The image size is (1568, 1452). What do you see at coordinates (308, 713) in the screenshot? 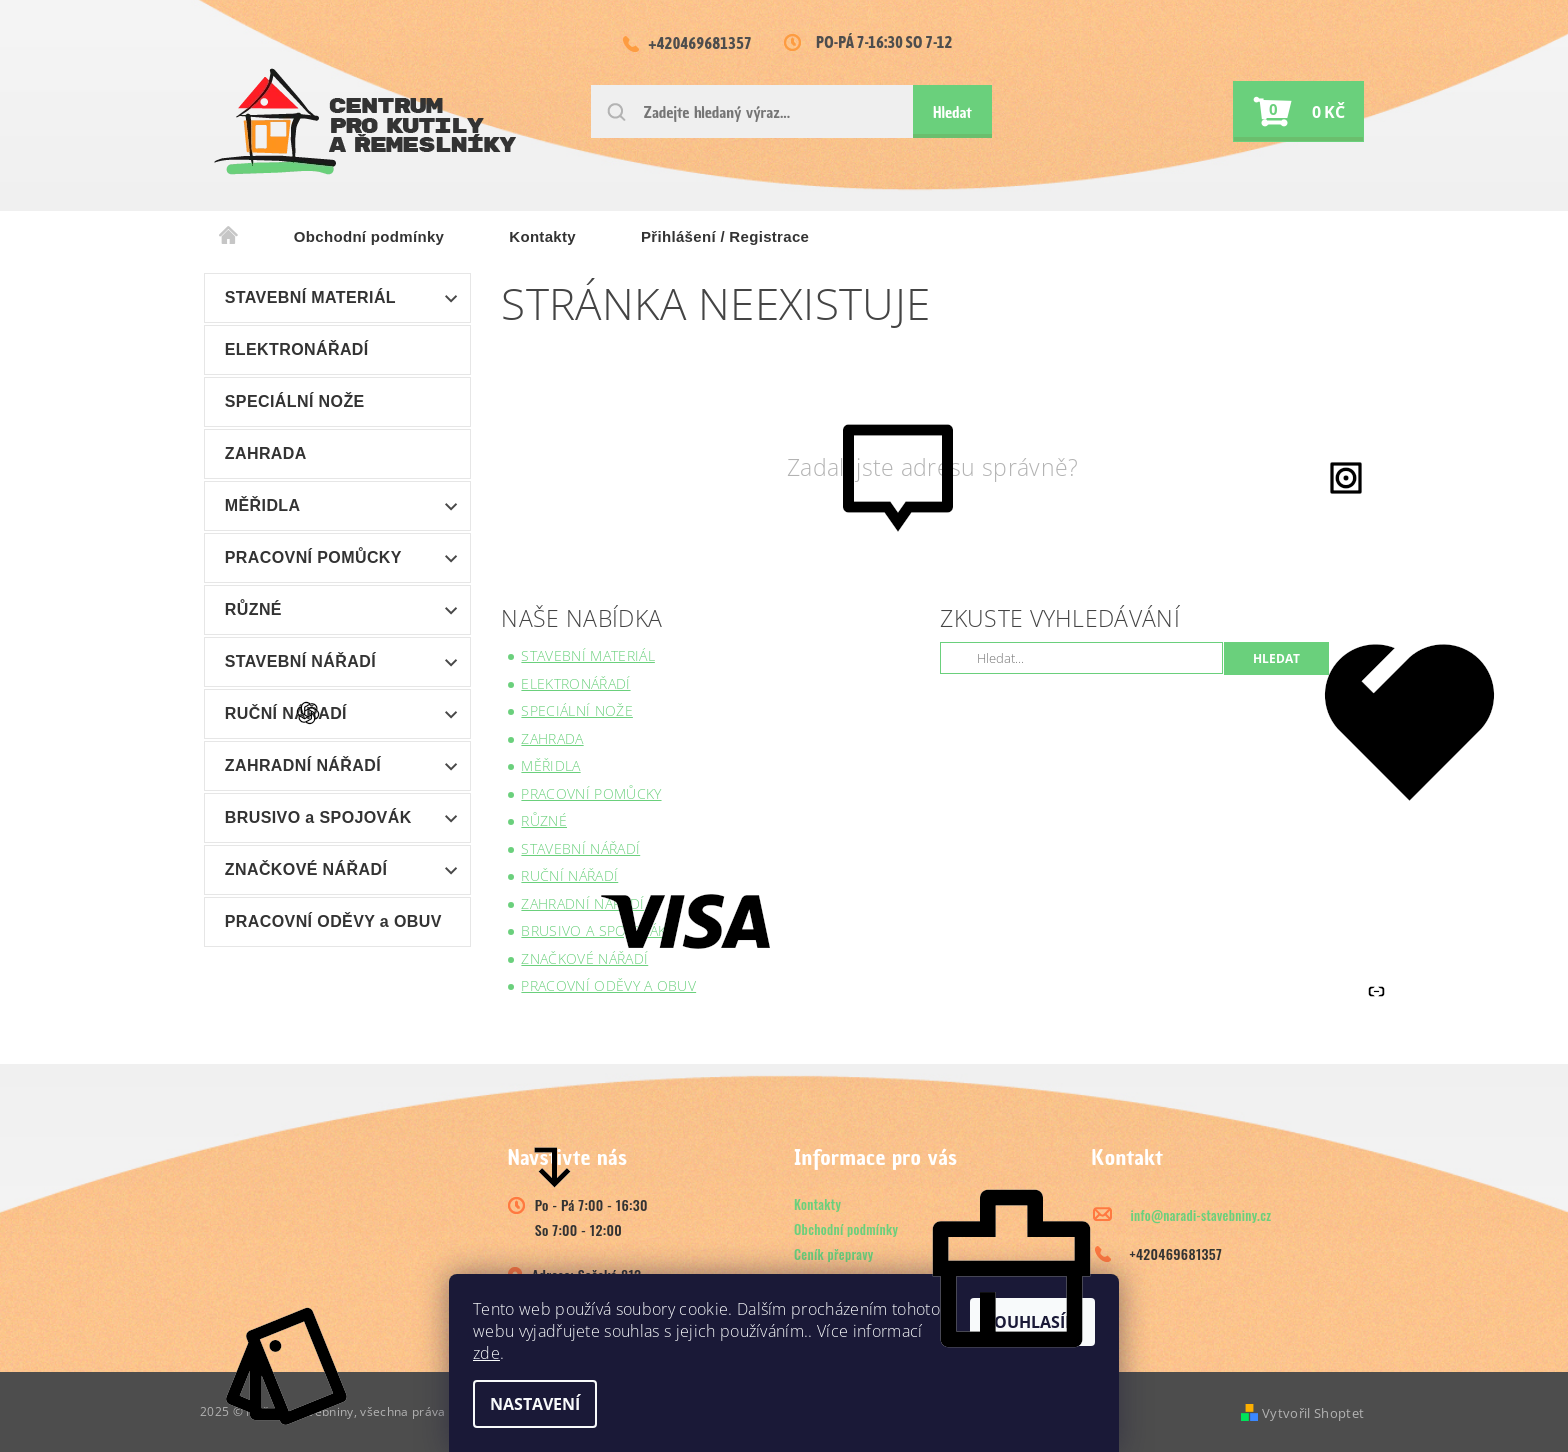
I see `OpenAI logo` at bounding box center [308, 713].